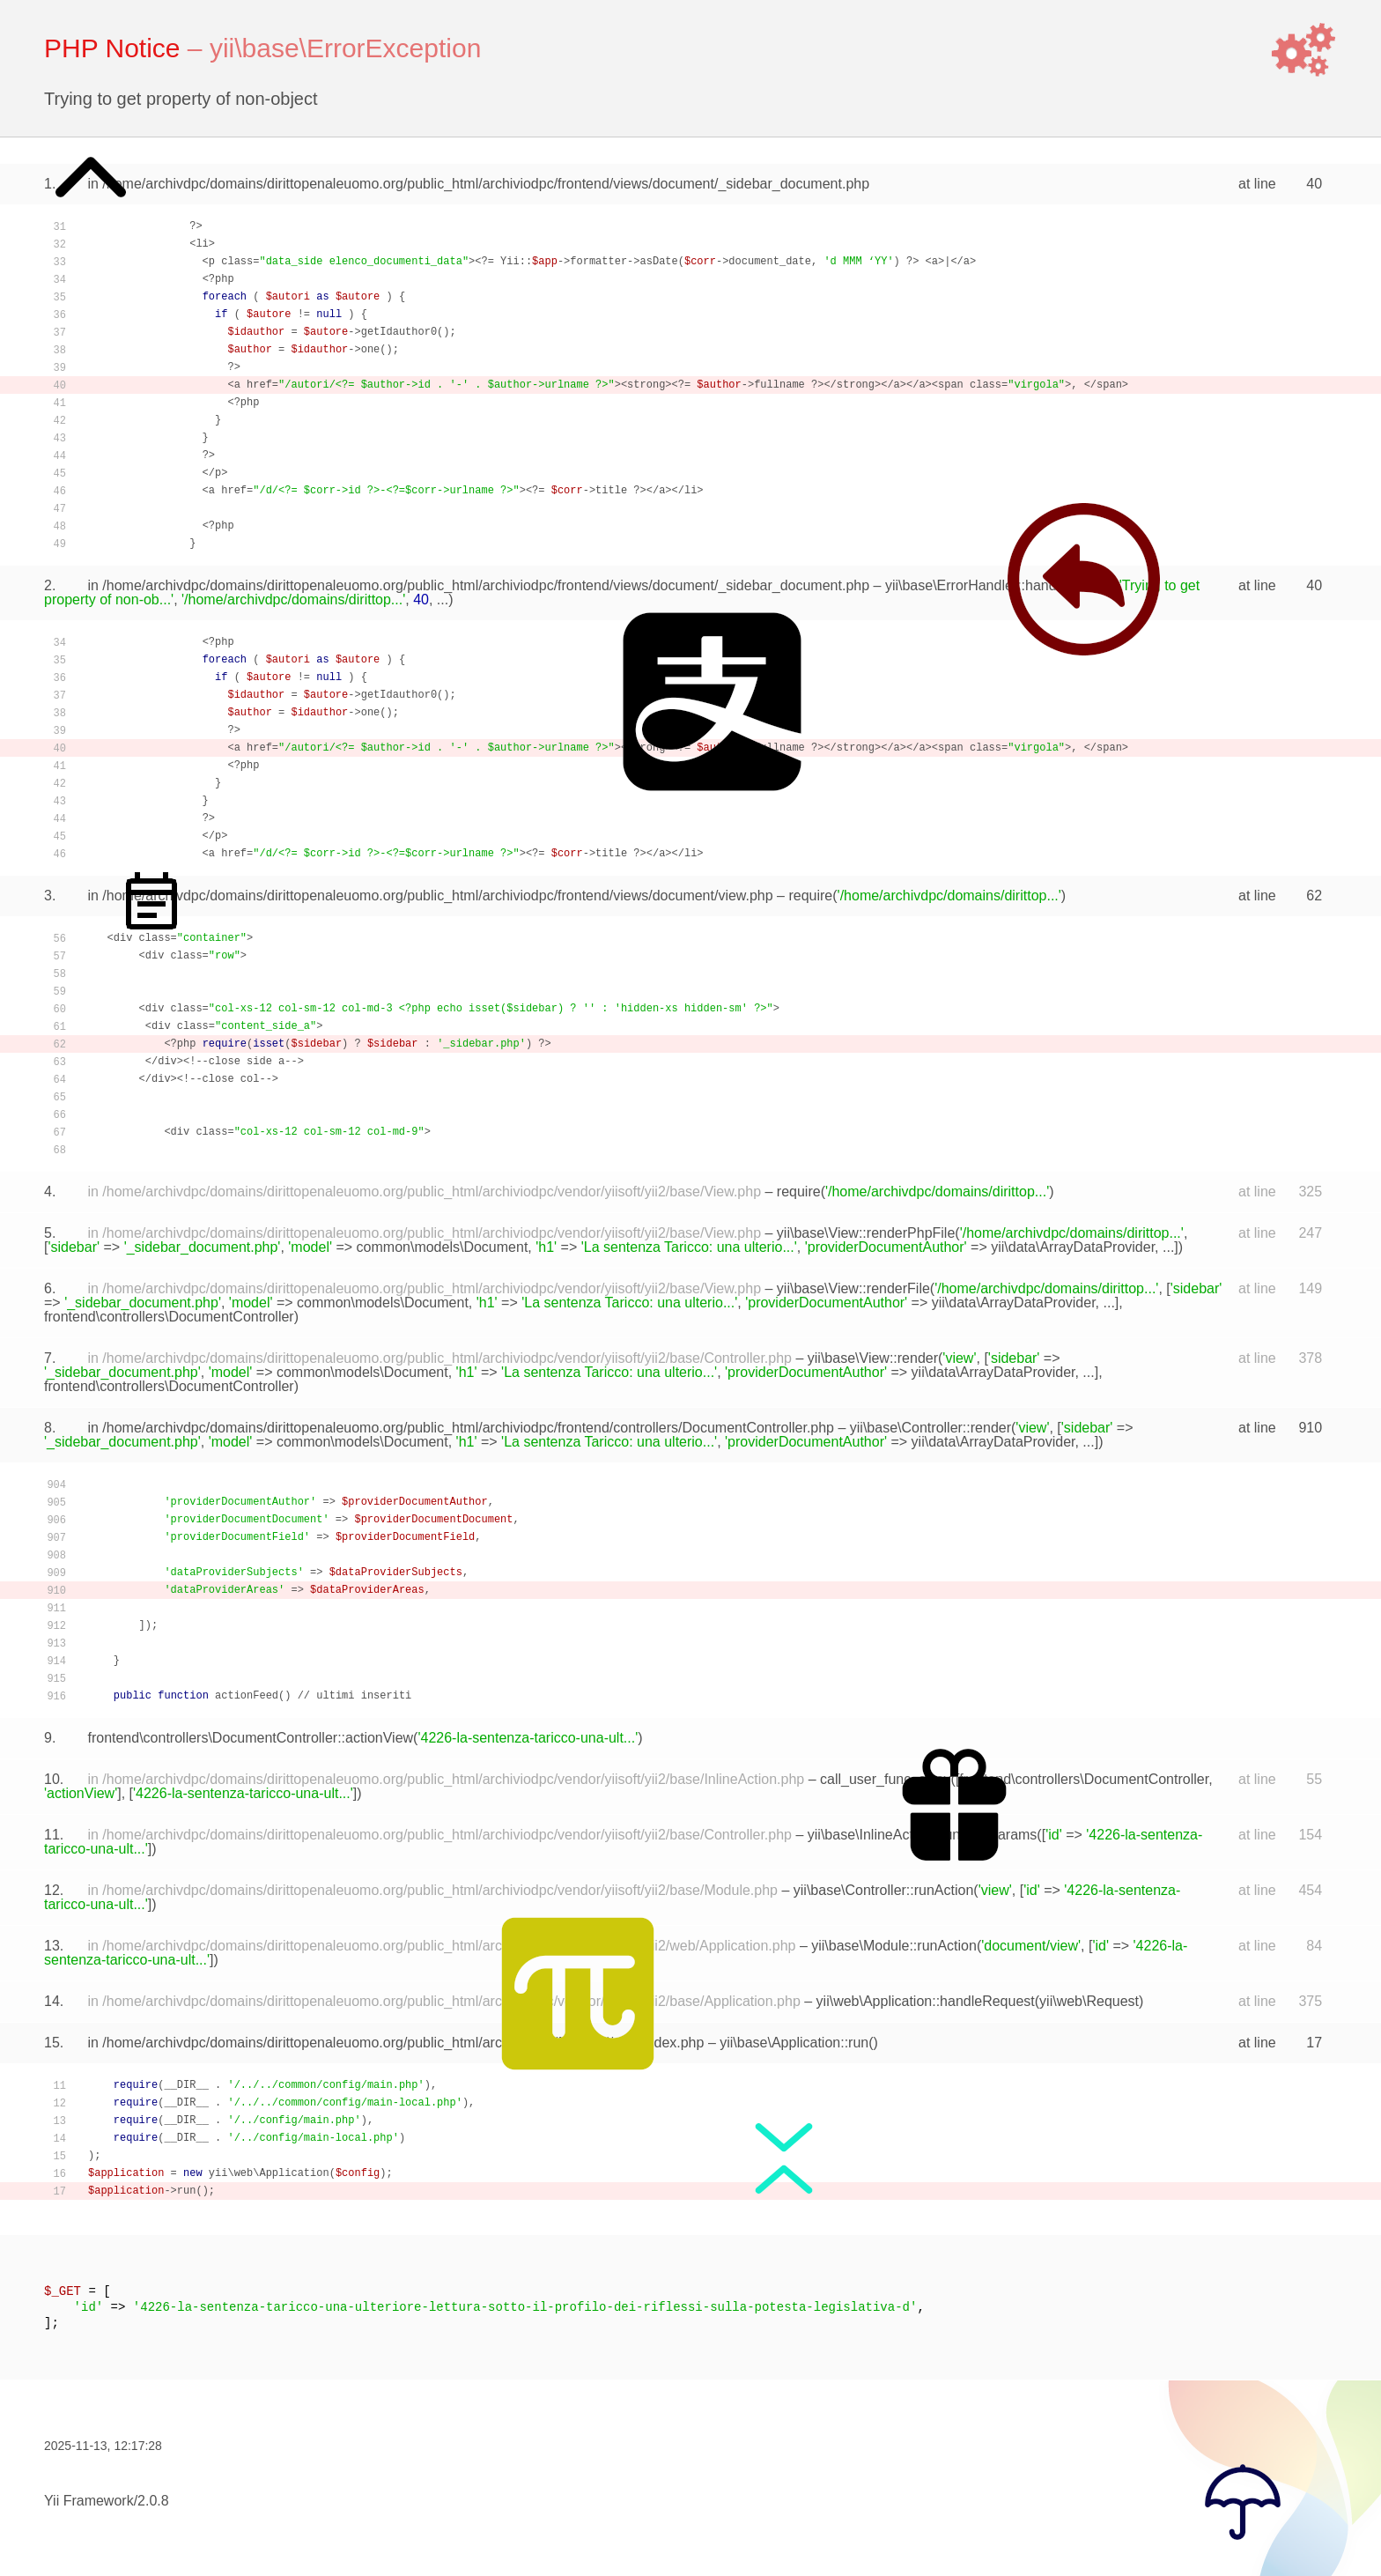  I want to click on collapse or minimize an expanded section, so click(784, 2158).